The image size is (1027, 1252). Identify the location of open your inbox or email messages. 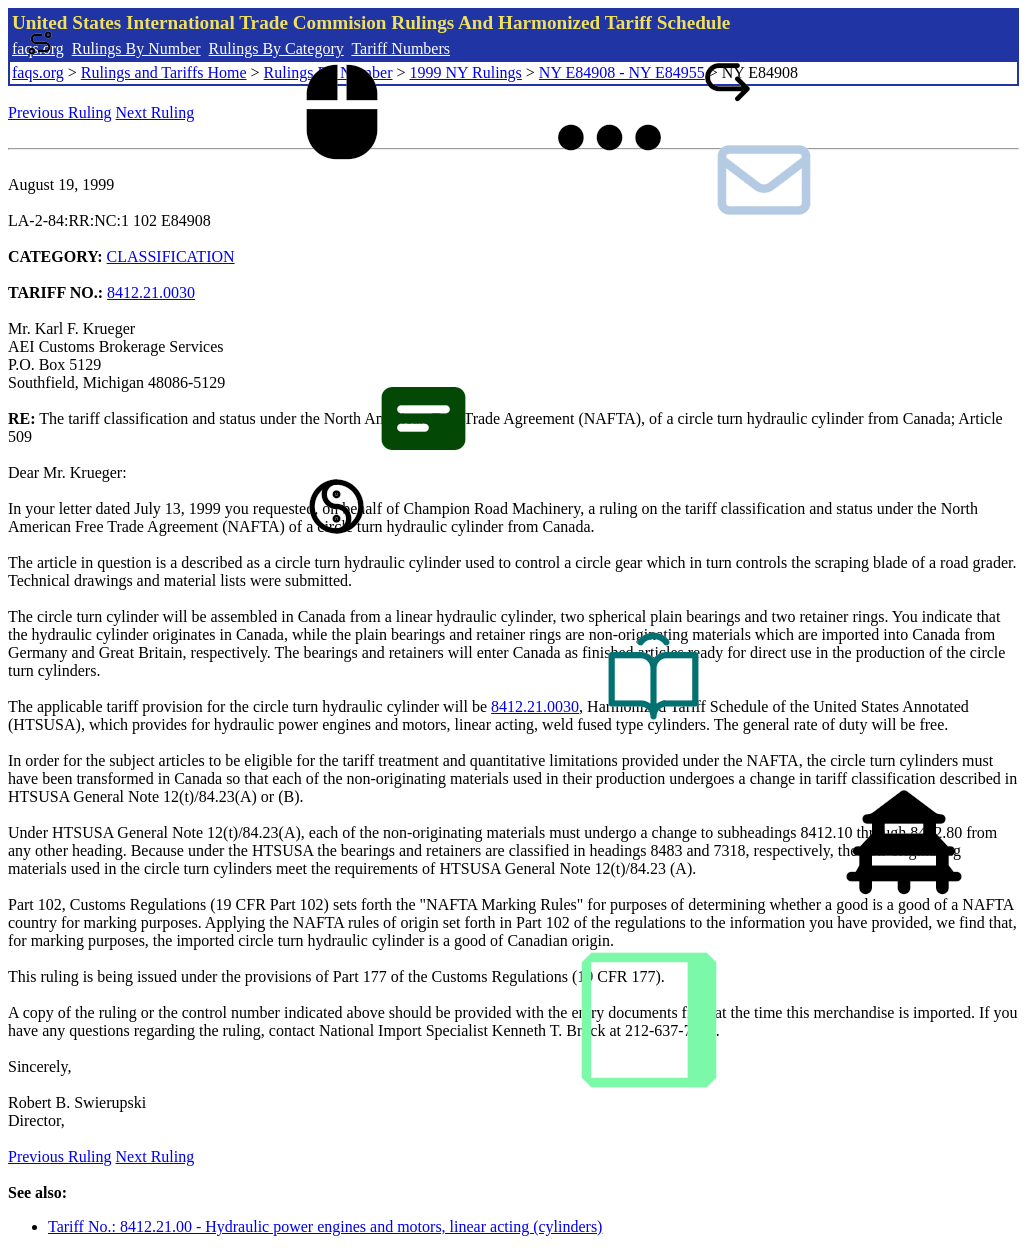
(764, 180).